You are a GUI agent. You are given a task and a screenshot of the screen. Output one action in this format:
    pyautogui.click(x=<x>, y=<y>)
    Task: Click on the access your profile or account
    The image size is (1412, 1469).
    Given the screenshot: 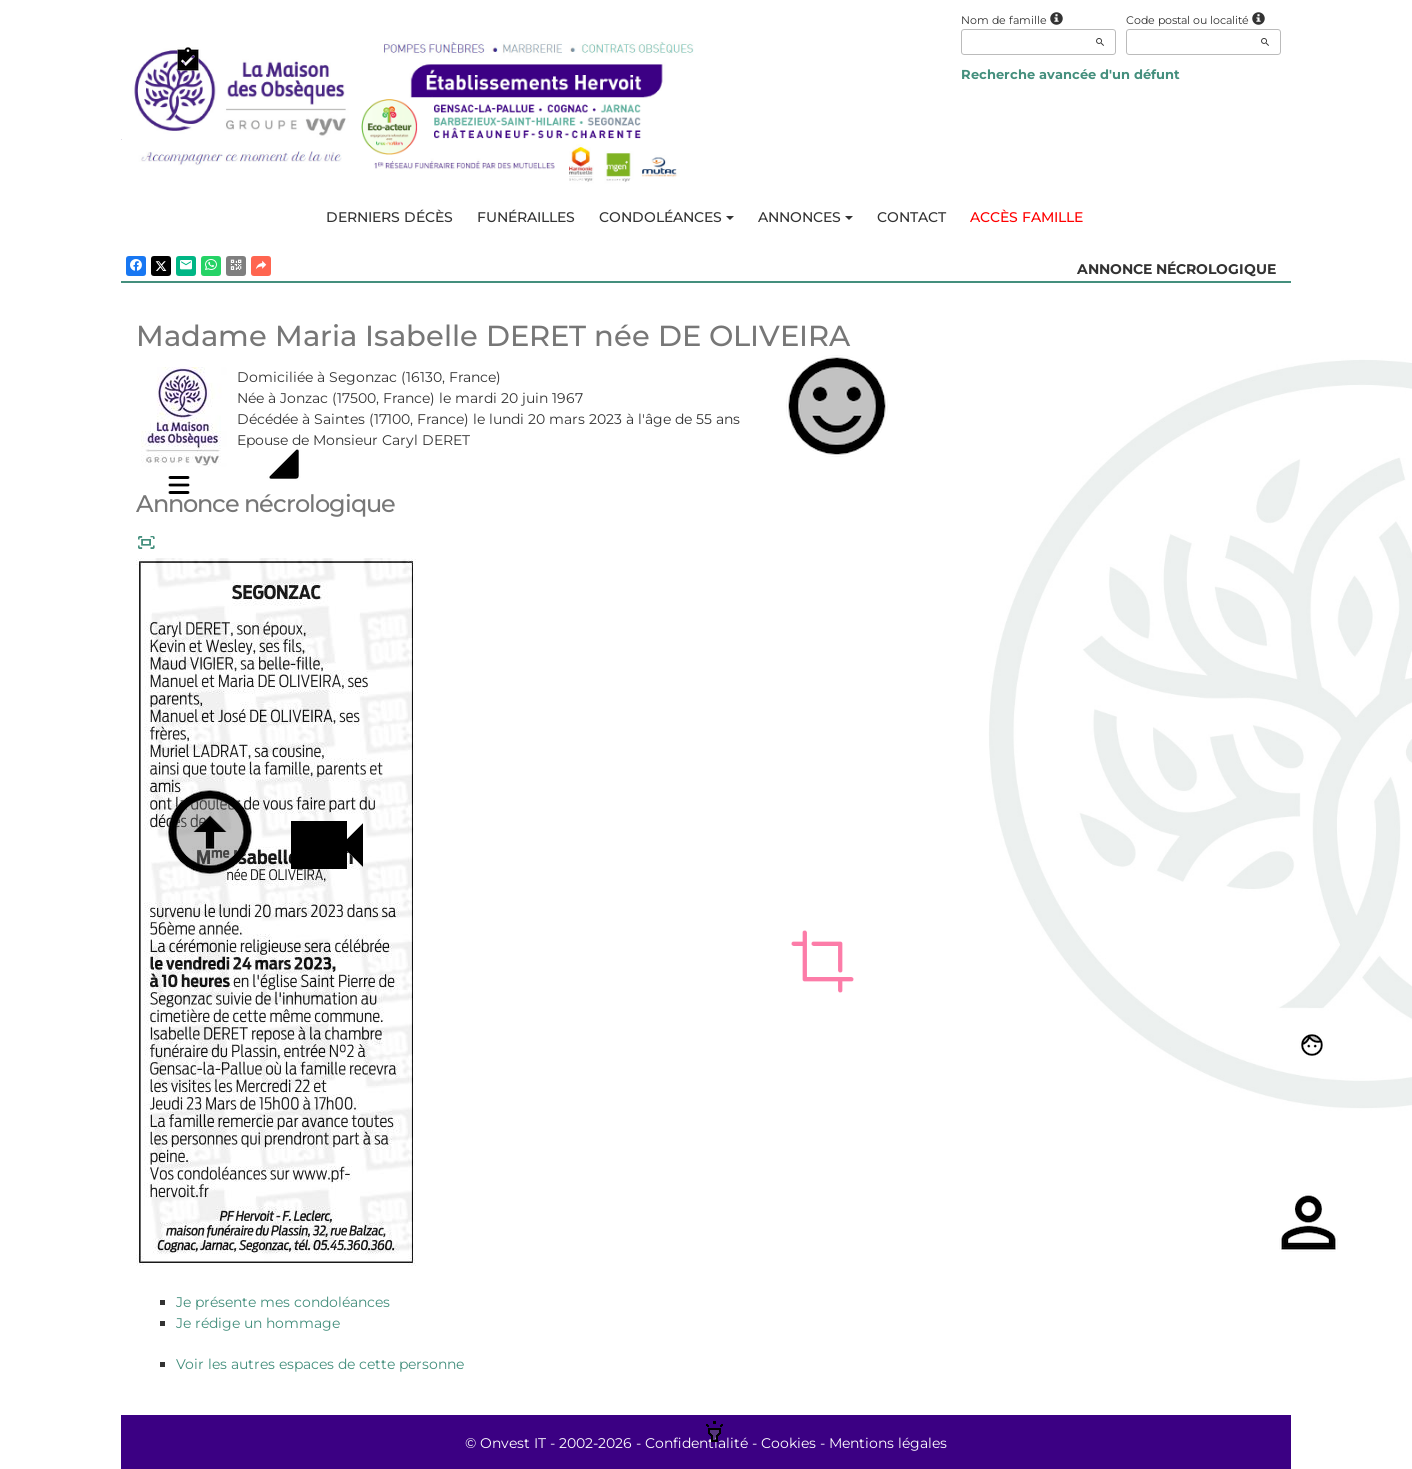 What is the action you would take?
    pyautogui.click(x=1312, y=1045)
    